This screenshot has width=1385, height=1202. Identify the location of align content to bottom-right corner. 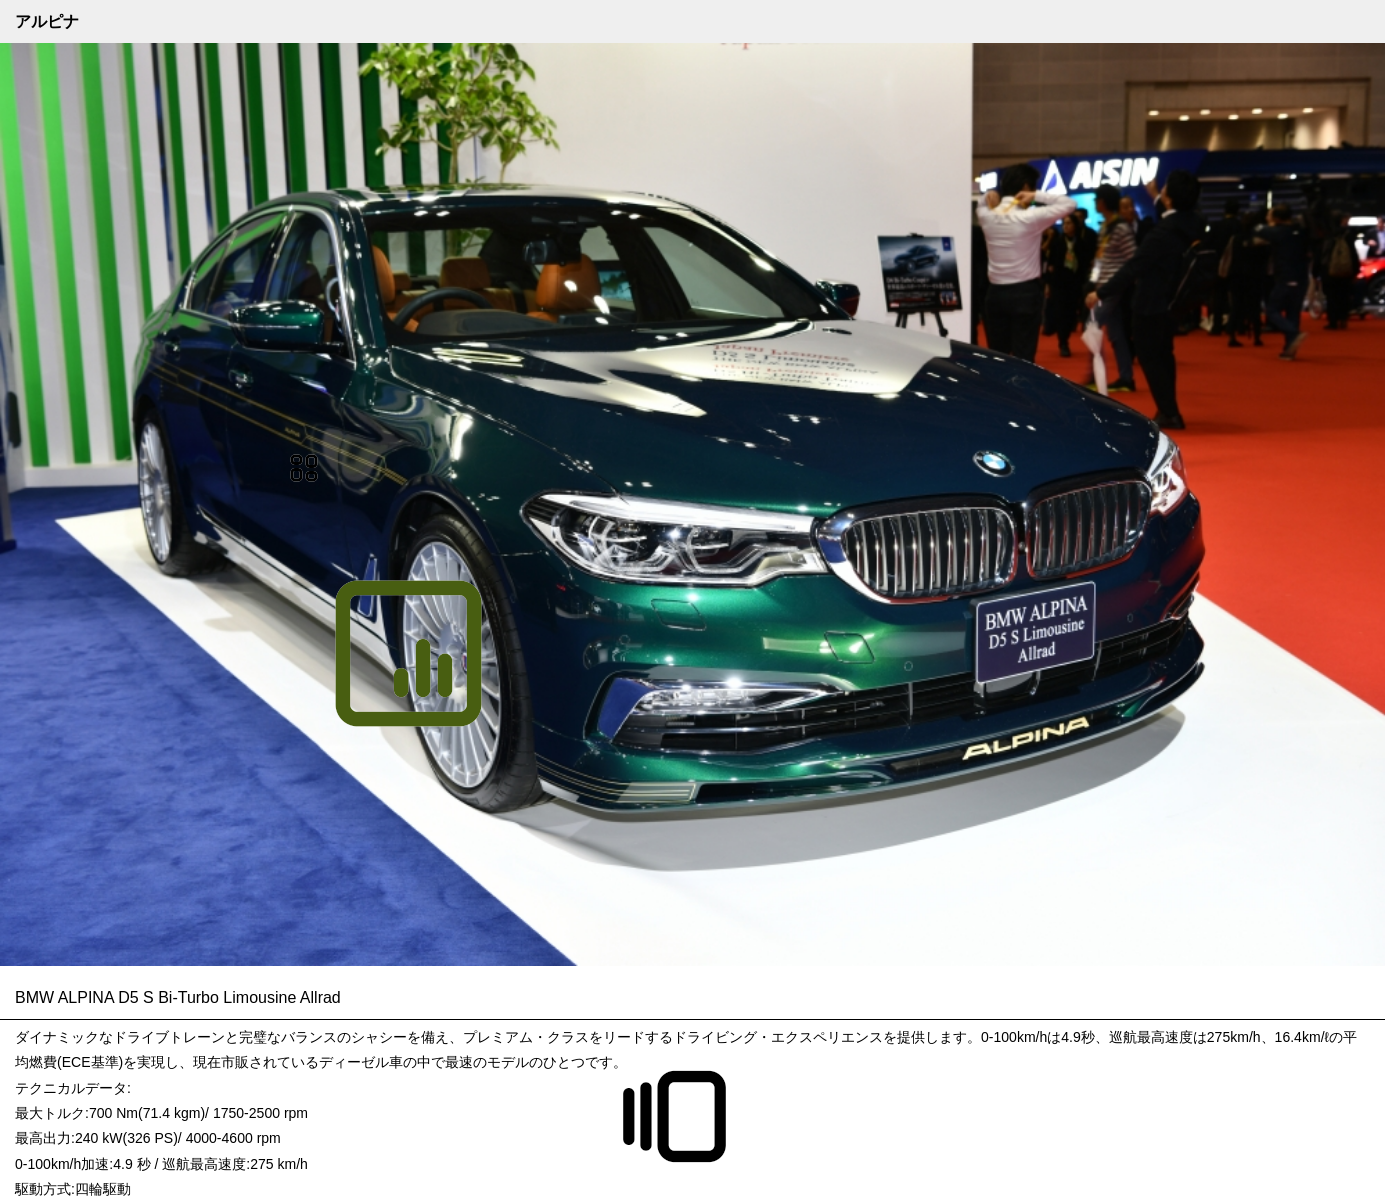
(408, 653).